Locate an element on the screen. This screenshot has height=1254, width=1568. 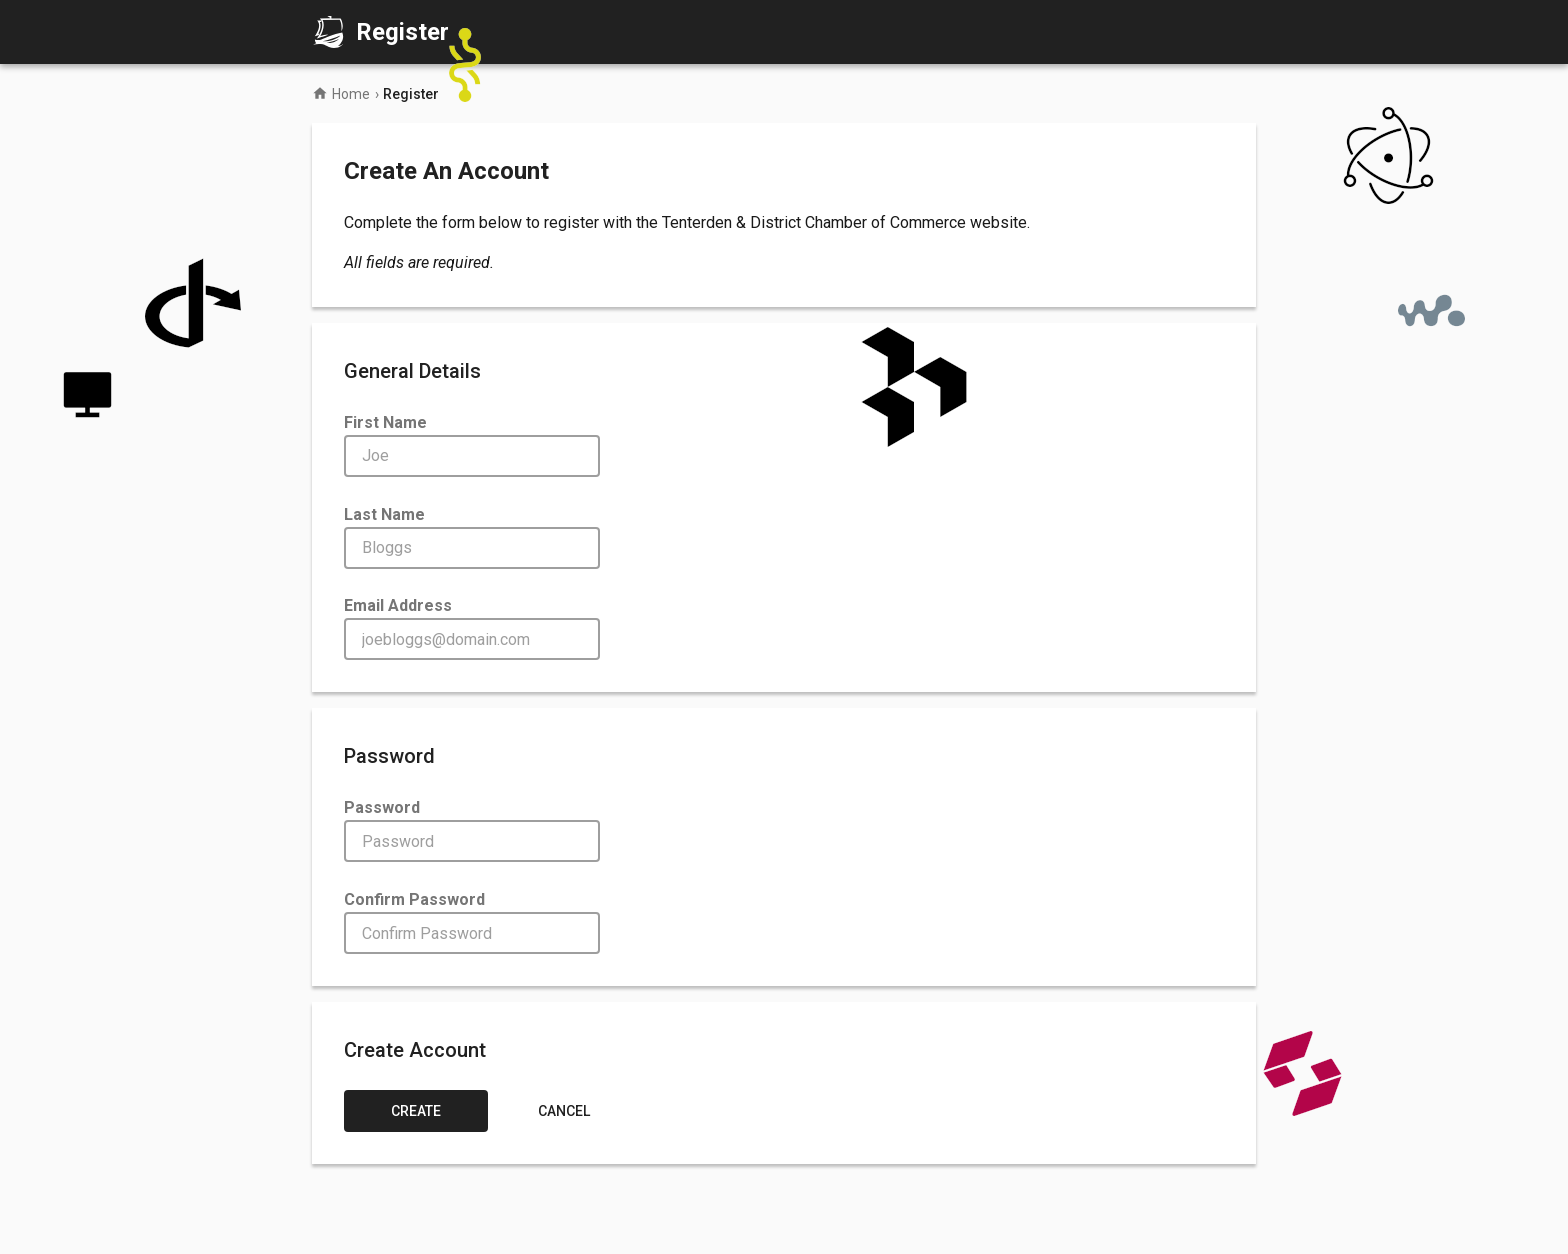
access desktop or computer settings is located at coordinates (87, 393).